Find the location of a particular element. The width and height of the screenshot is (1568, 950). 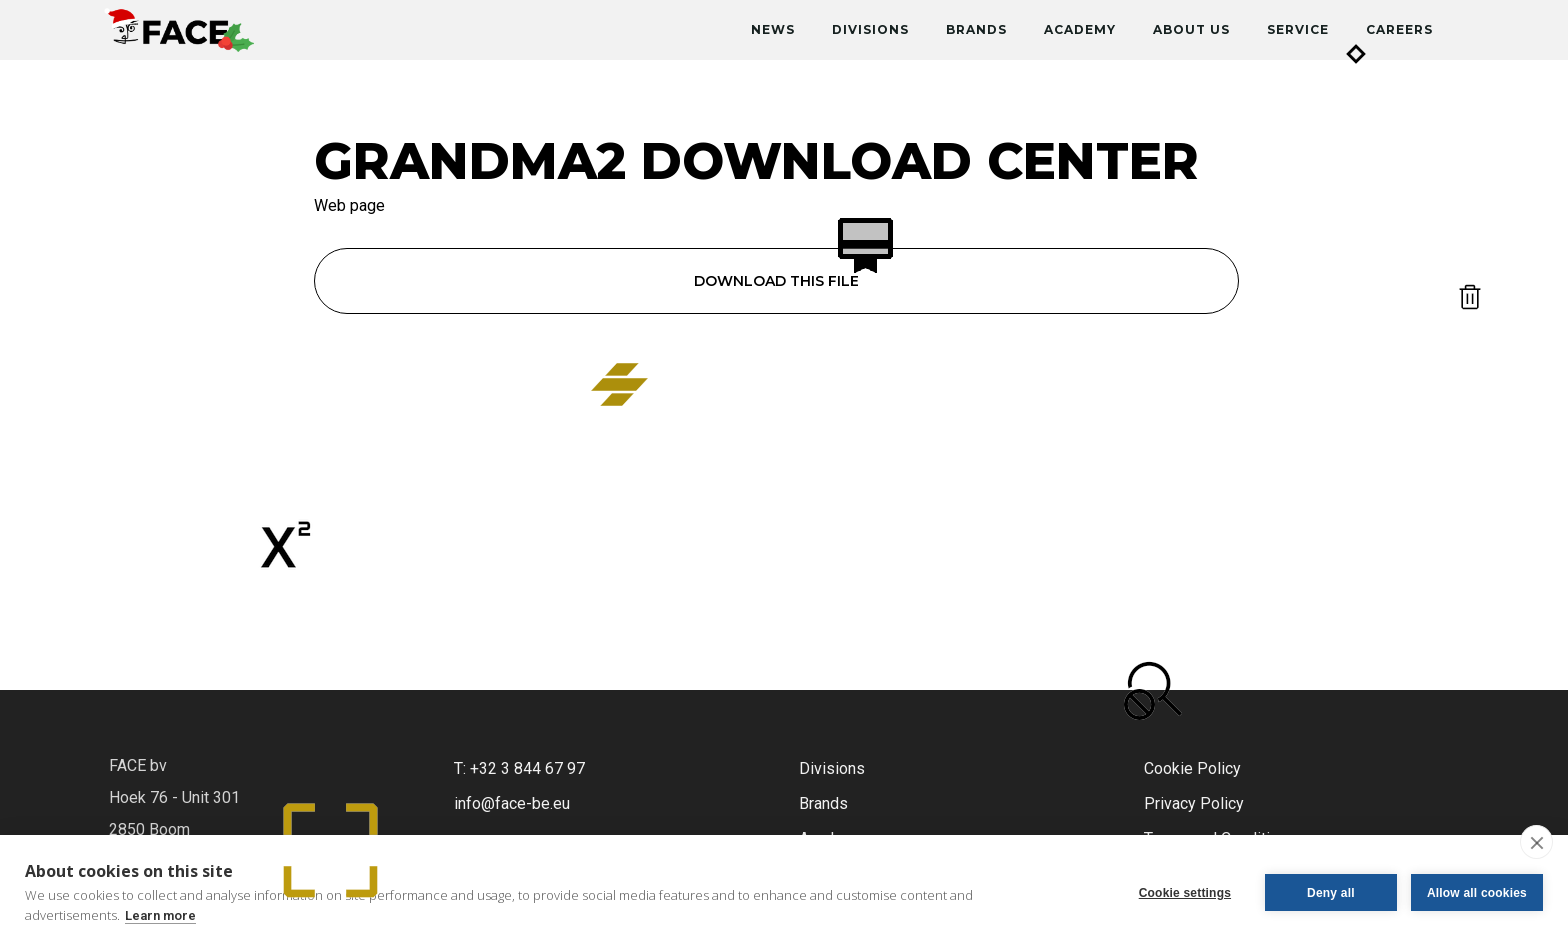

unverified log breakpoint in debug mode is located at coordinates (1356, 54).